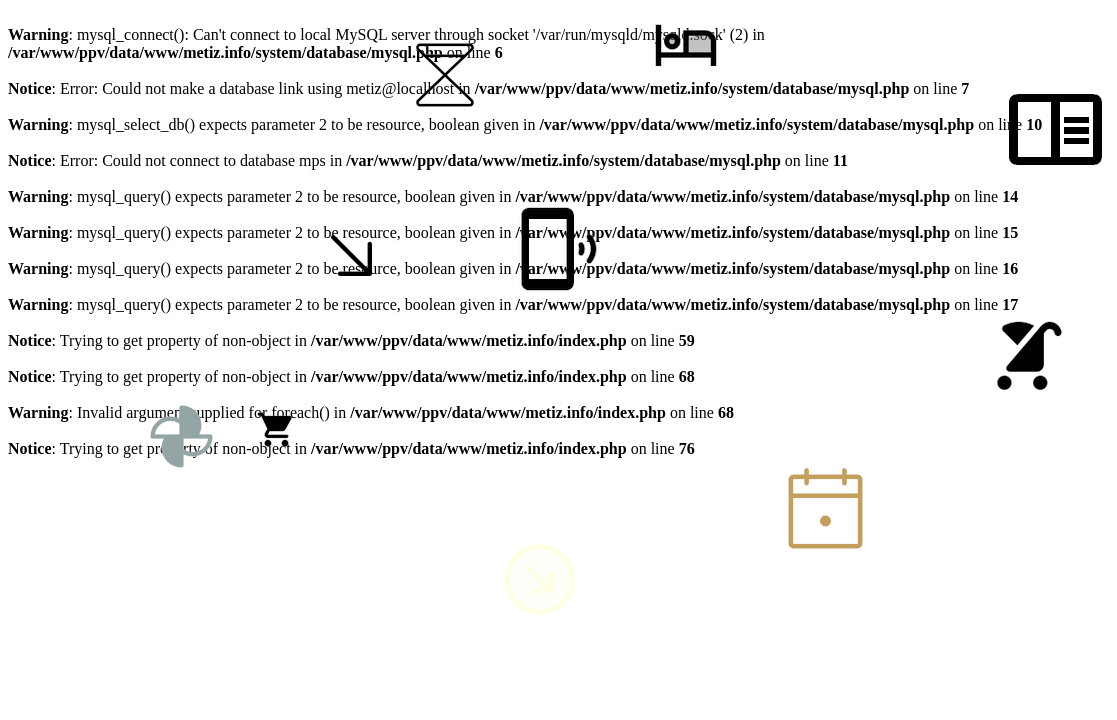  Describe the element at coordinates (445, 75) in the screenshot. I see `indicates high time remaining` at that location.